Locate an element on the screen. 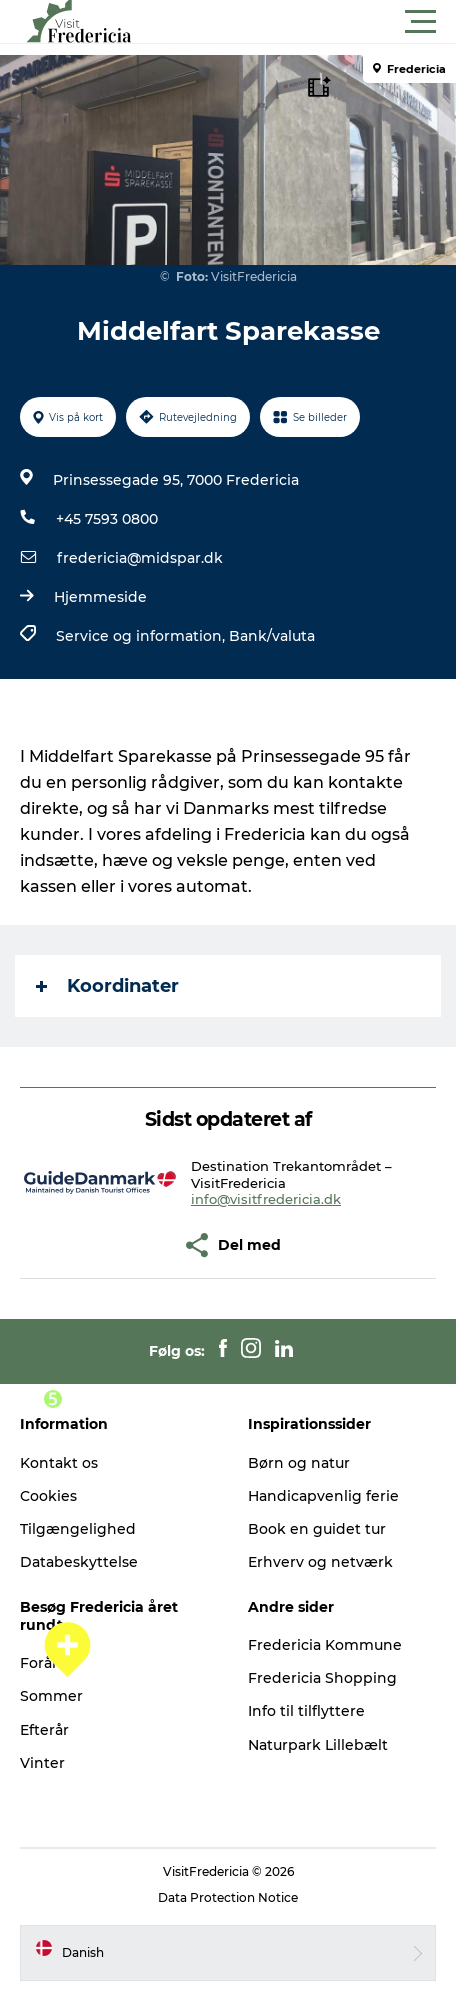  JUnit 5 testing framework logo is located at coordinates (53, 1399).